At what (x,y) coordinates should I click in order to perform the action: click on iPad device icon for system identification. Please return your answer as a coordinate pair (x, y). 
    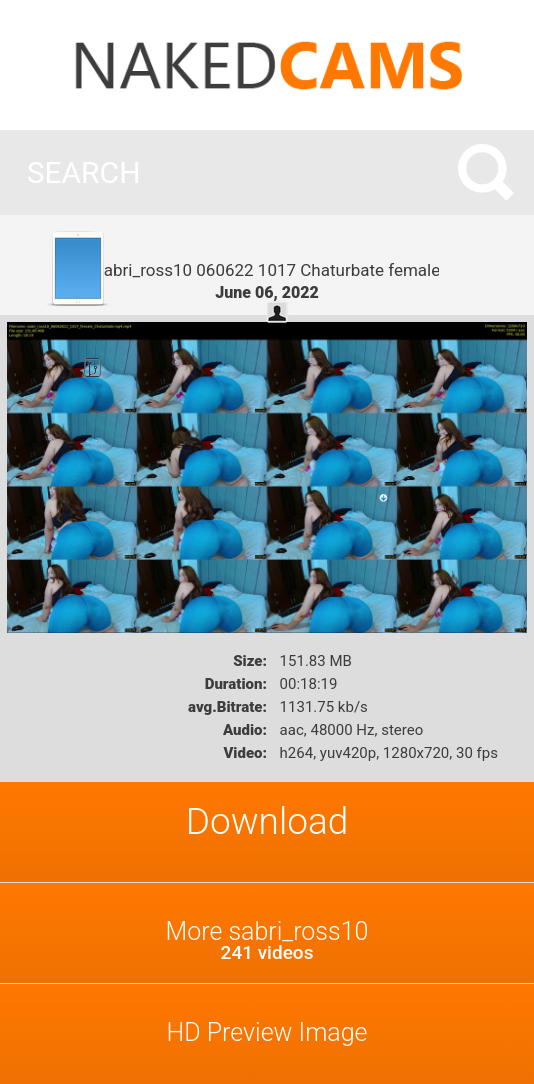
    Looking at the image, I should click on (78, 269).